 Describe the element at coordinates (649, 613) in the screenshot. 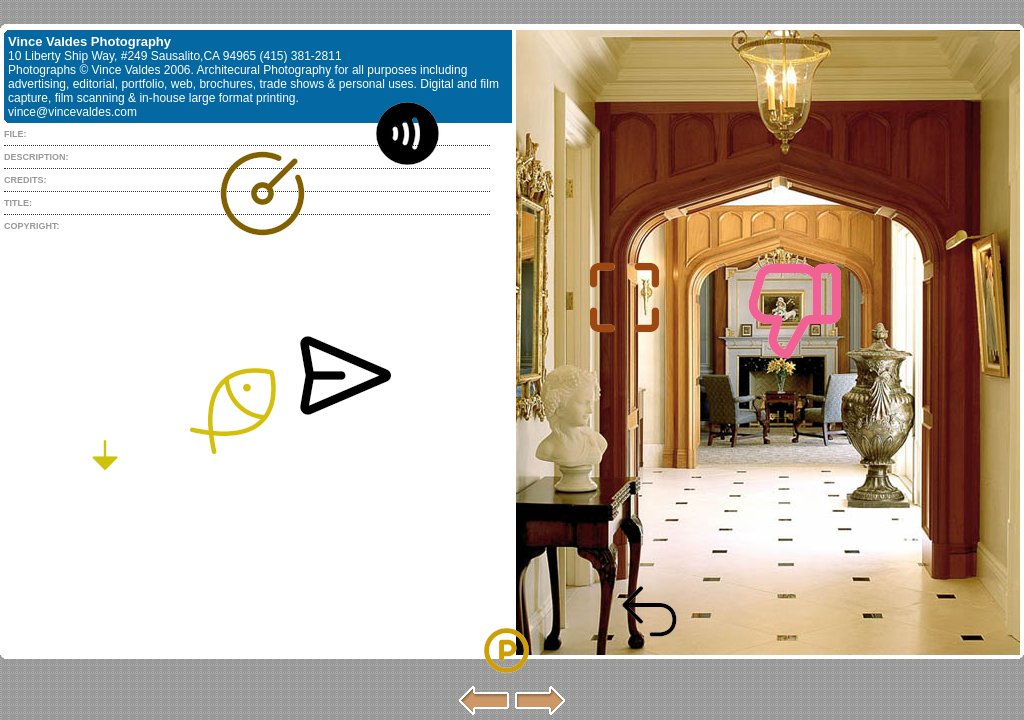

I see `undo the last action` at that location.